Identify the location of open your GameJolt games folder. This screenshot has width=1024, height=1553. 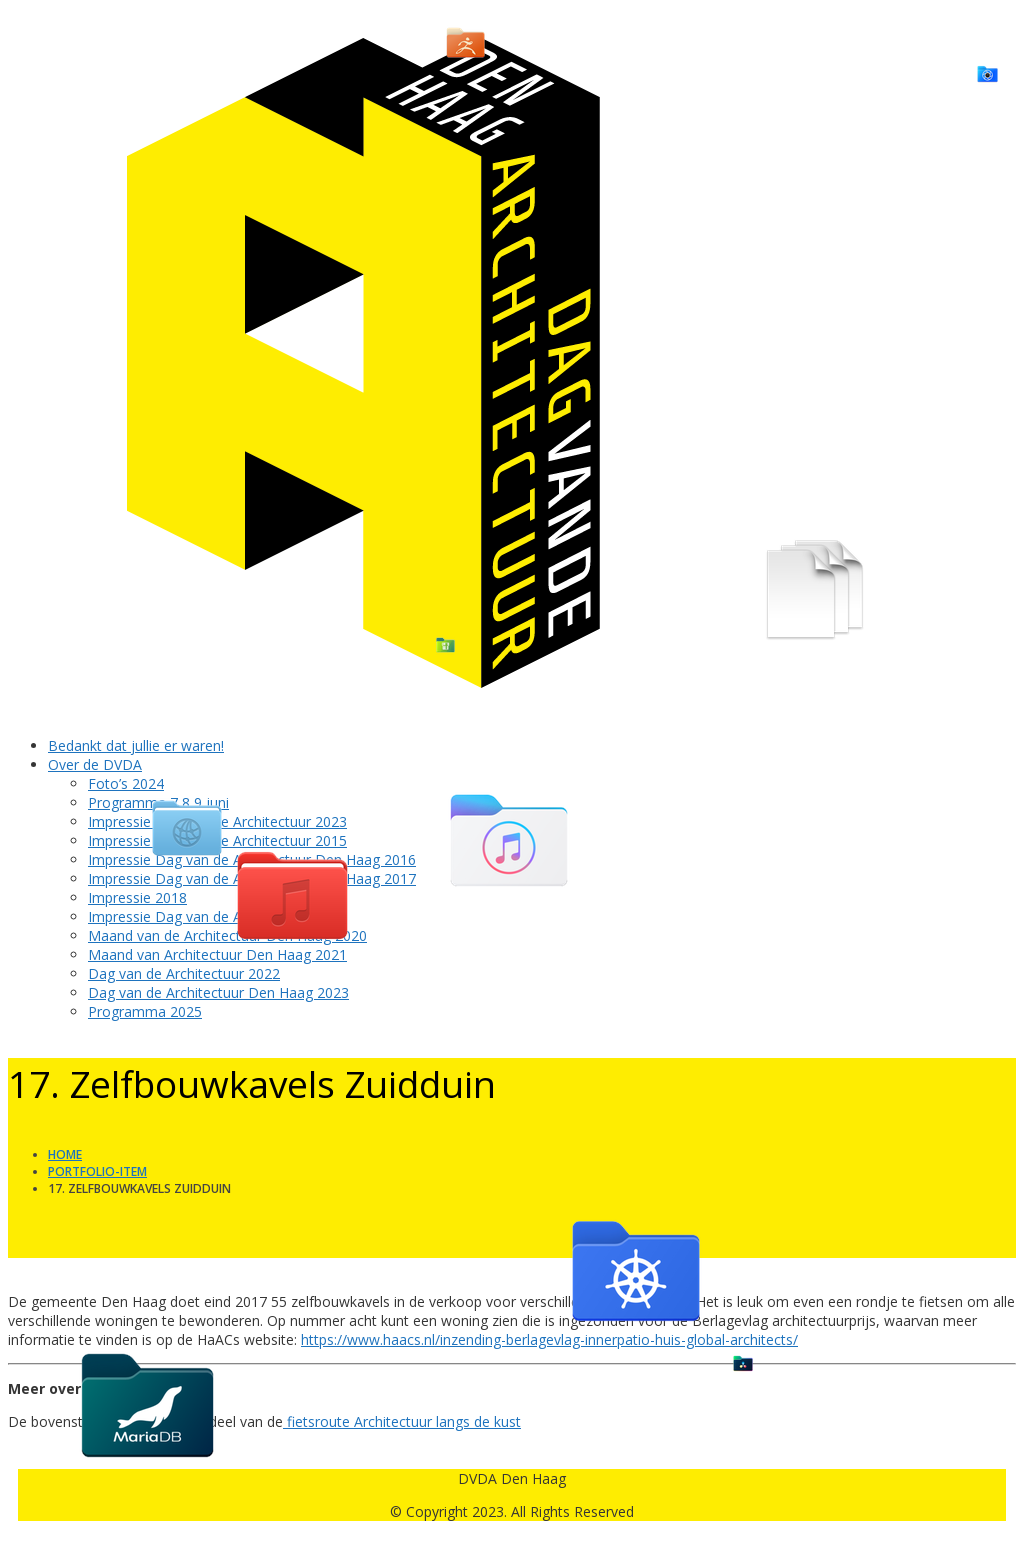
(445, 645).